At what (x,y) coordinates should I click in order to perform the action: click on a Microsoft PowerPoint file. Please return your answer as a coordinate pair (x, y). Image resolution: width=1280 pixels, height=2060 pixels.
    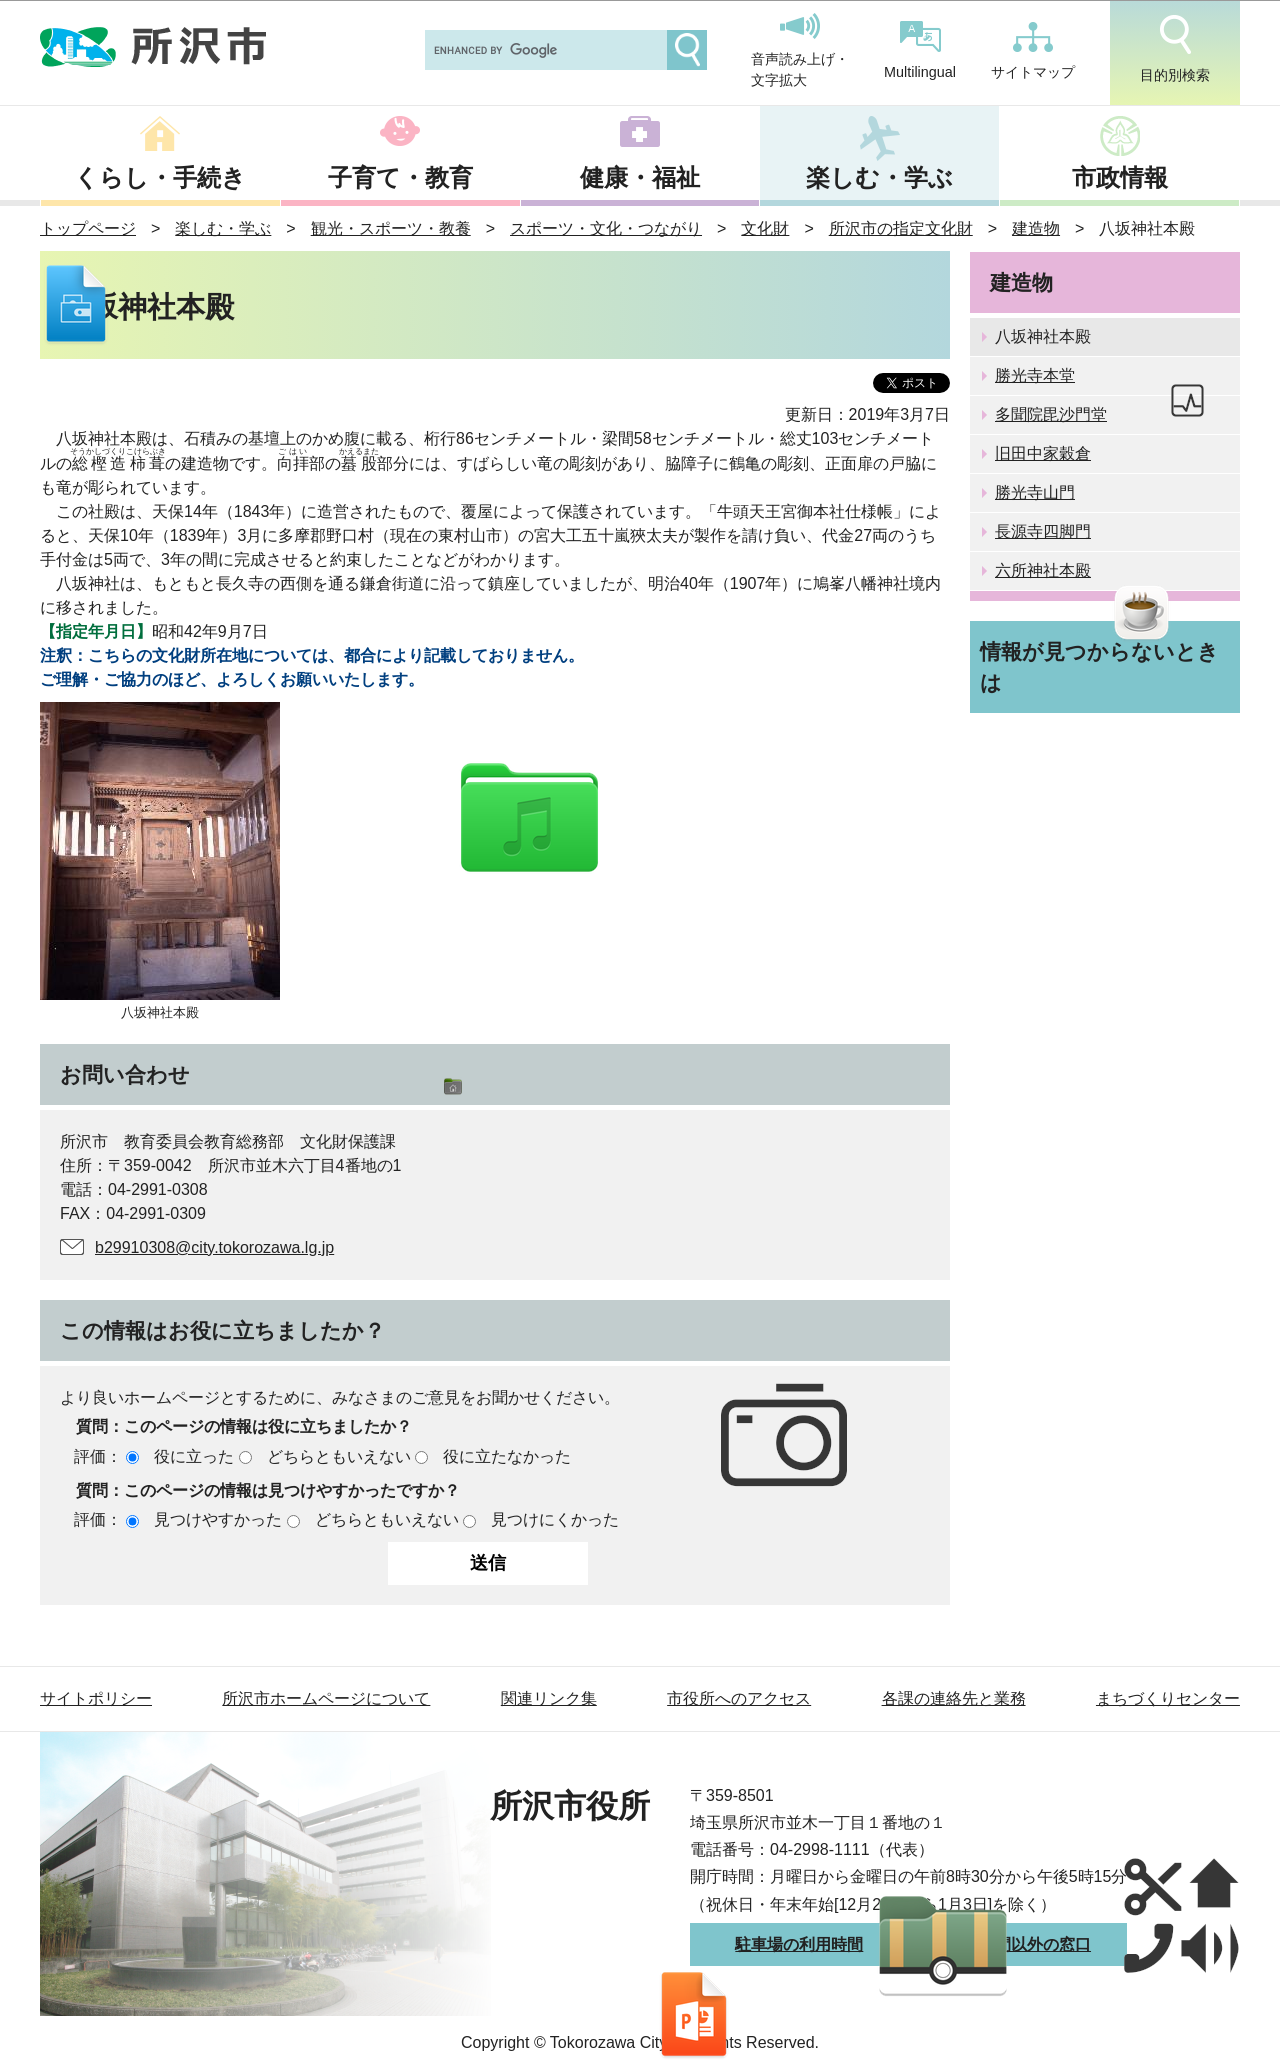
    Looking at the image, I should click on (694, 2014).